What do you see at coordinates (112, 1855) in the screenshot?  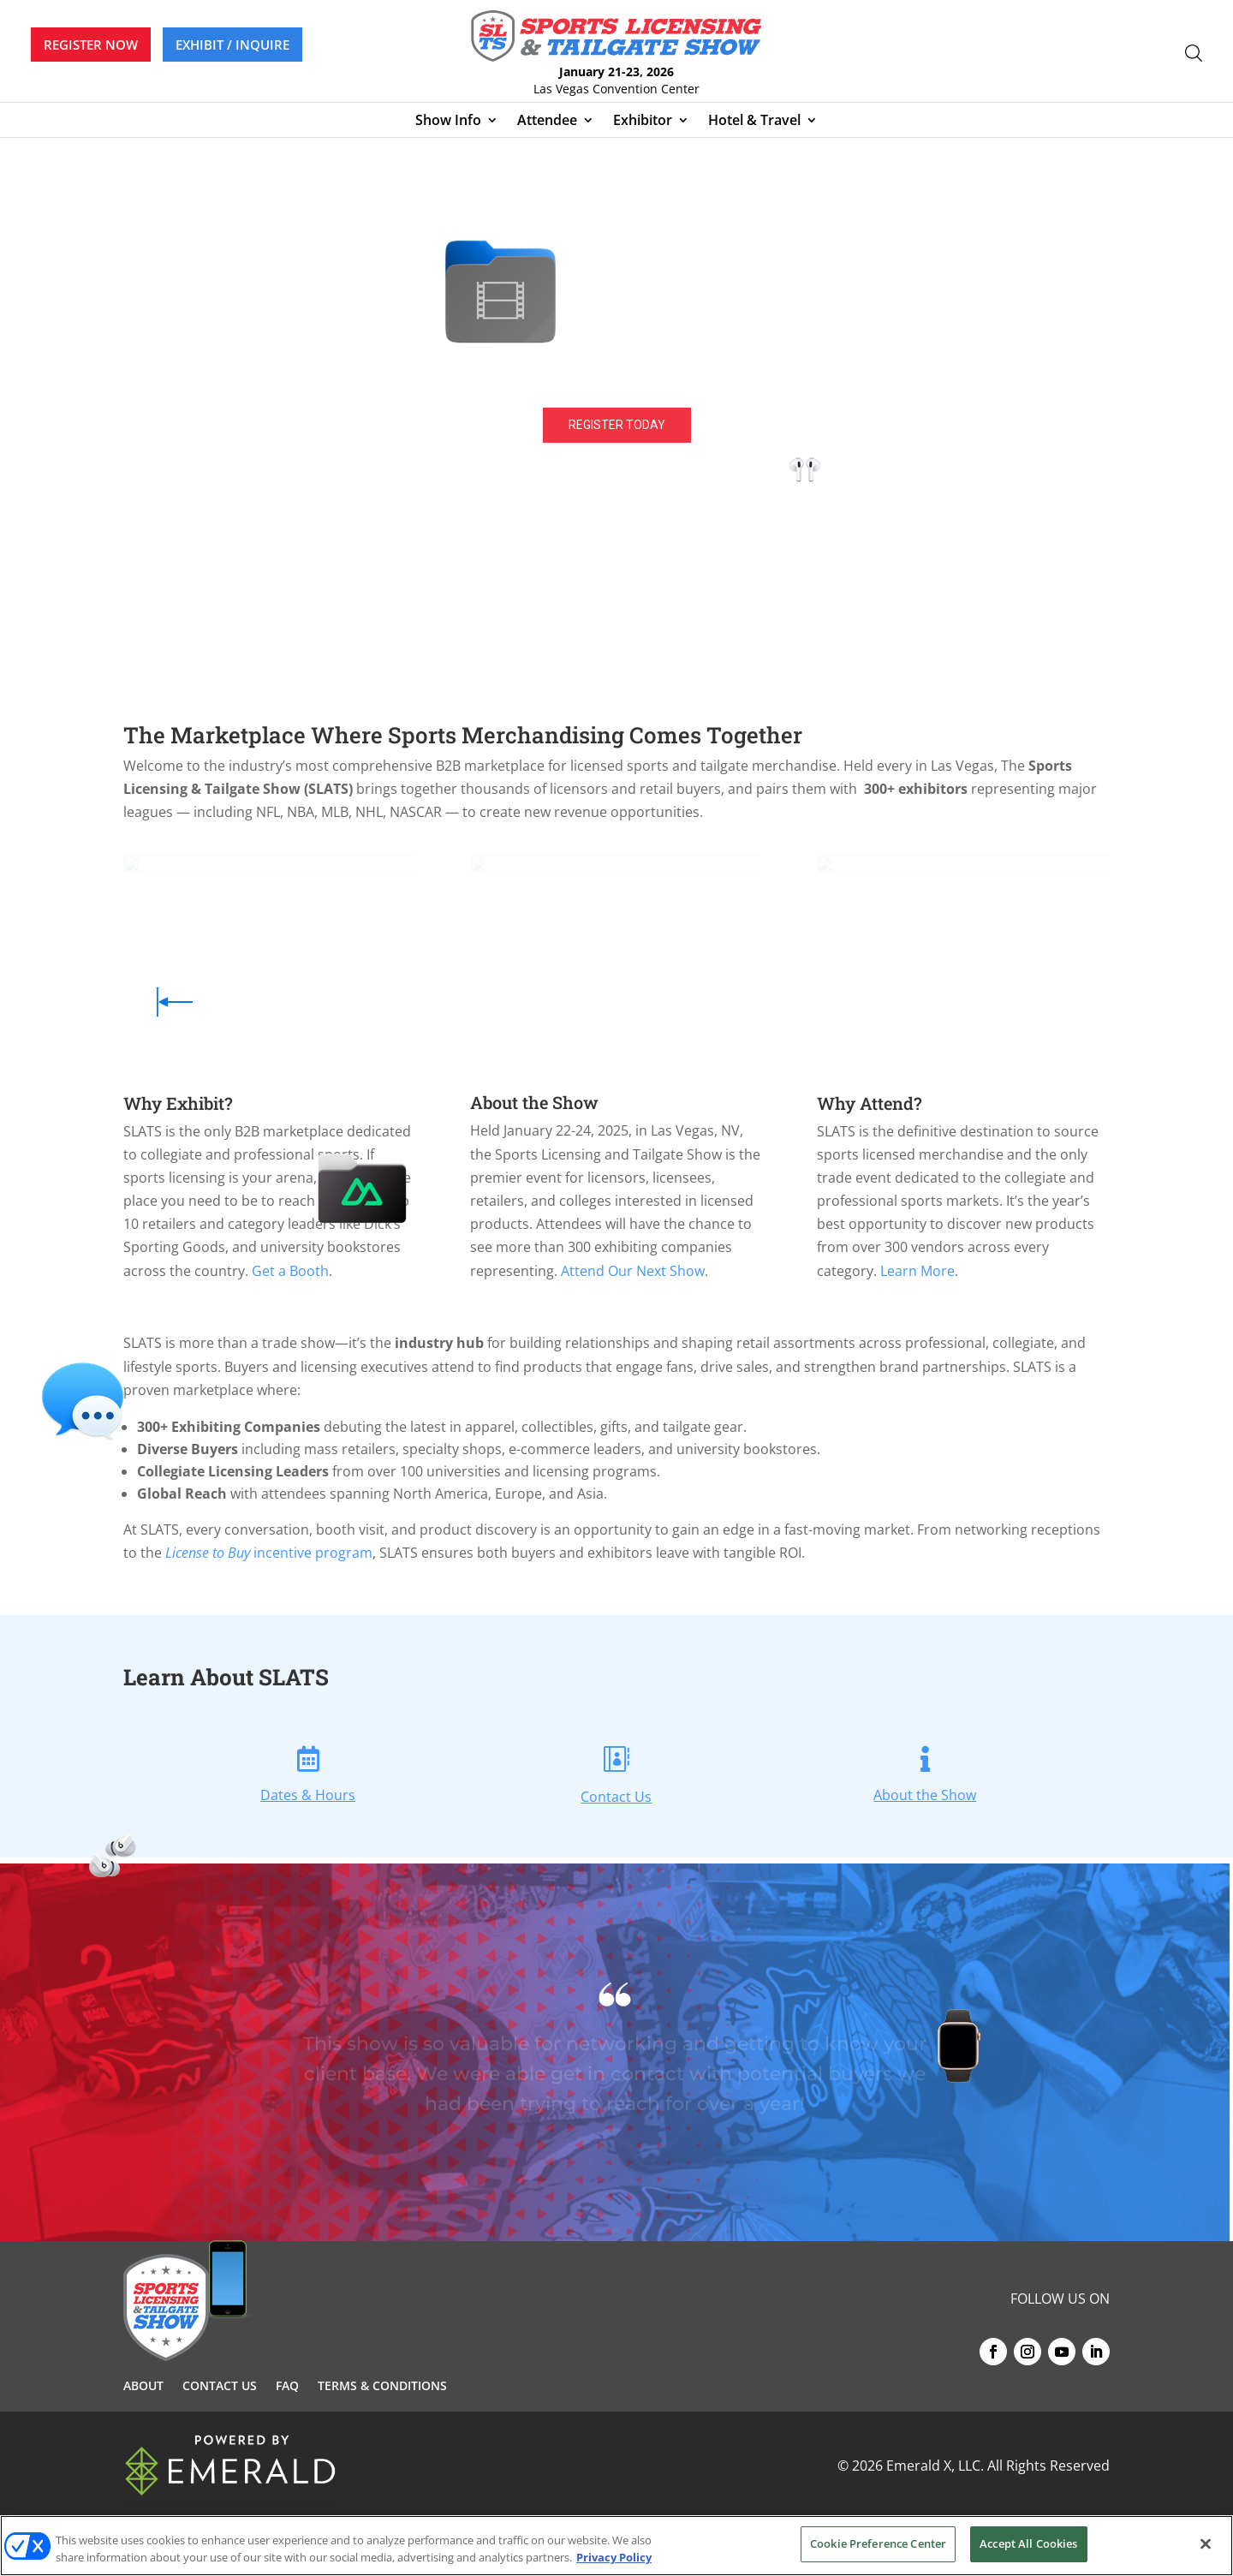 I see `connect beats wireless earbuds via bluetooth` at bounding box center [112, 1855].